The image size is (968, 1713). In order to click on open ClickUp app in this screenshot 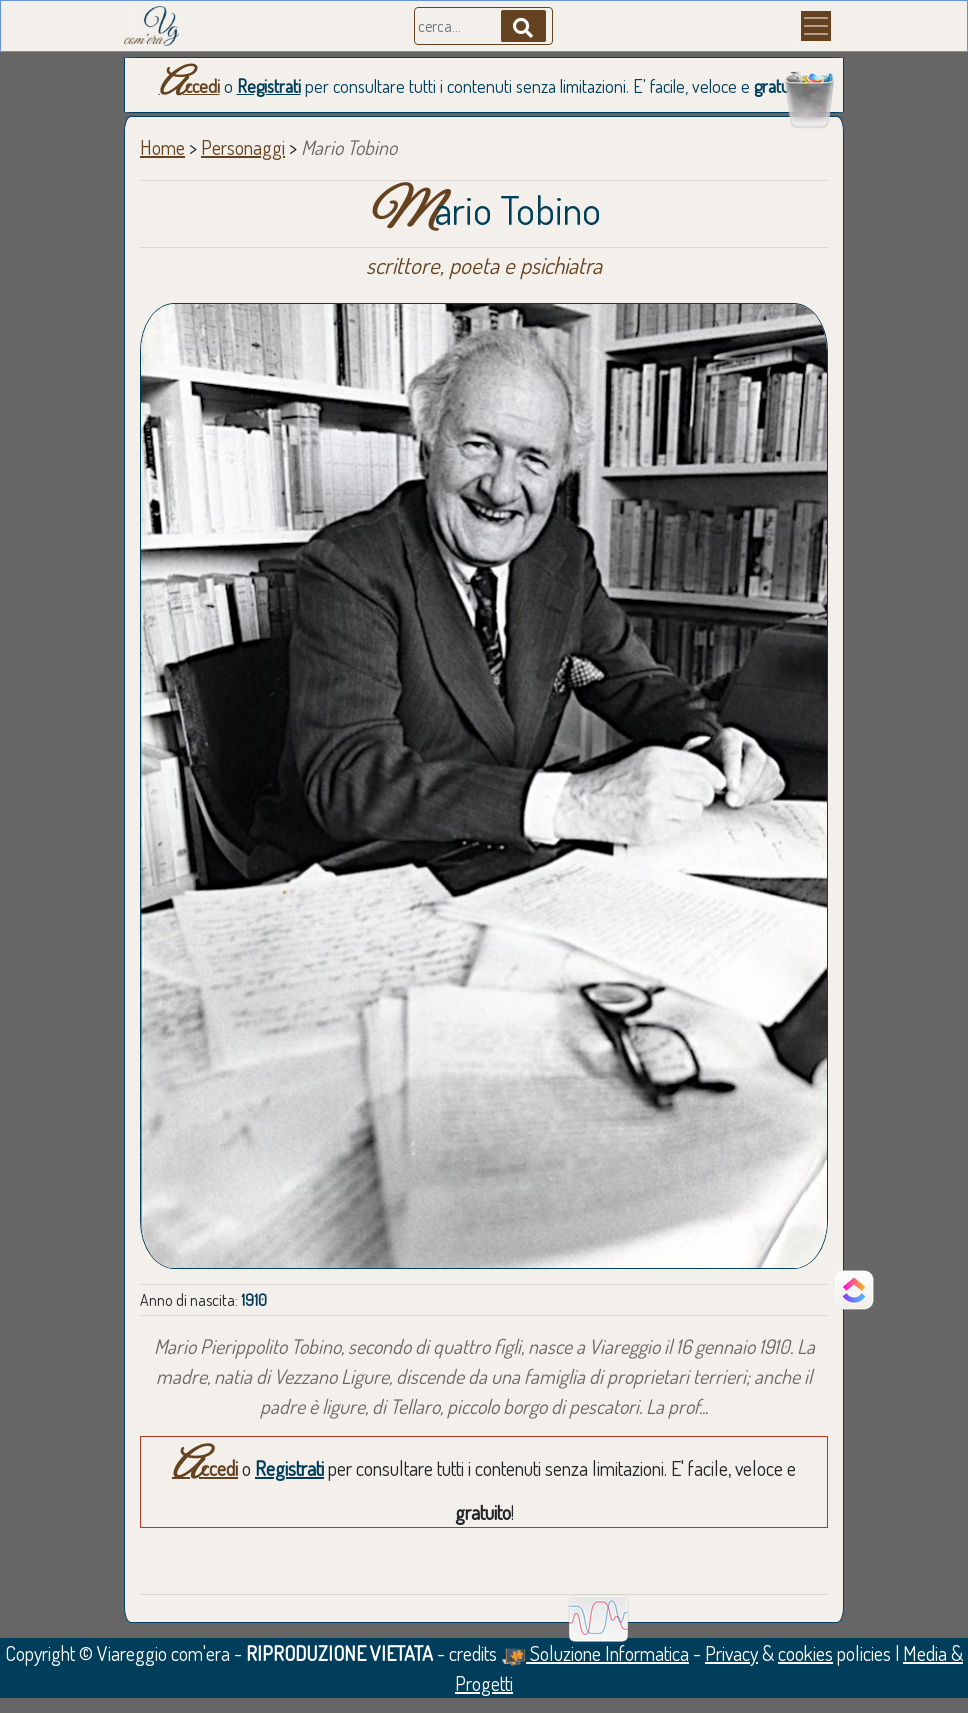, I will do `click(854, 1290)`.